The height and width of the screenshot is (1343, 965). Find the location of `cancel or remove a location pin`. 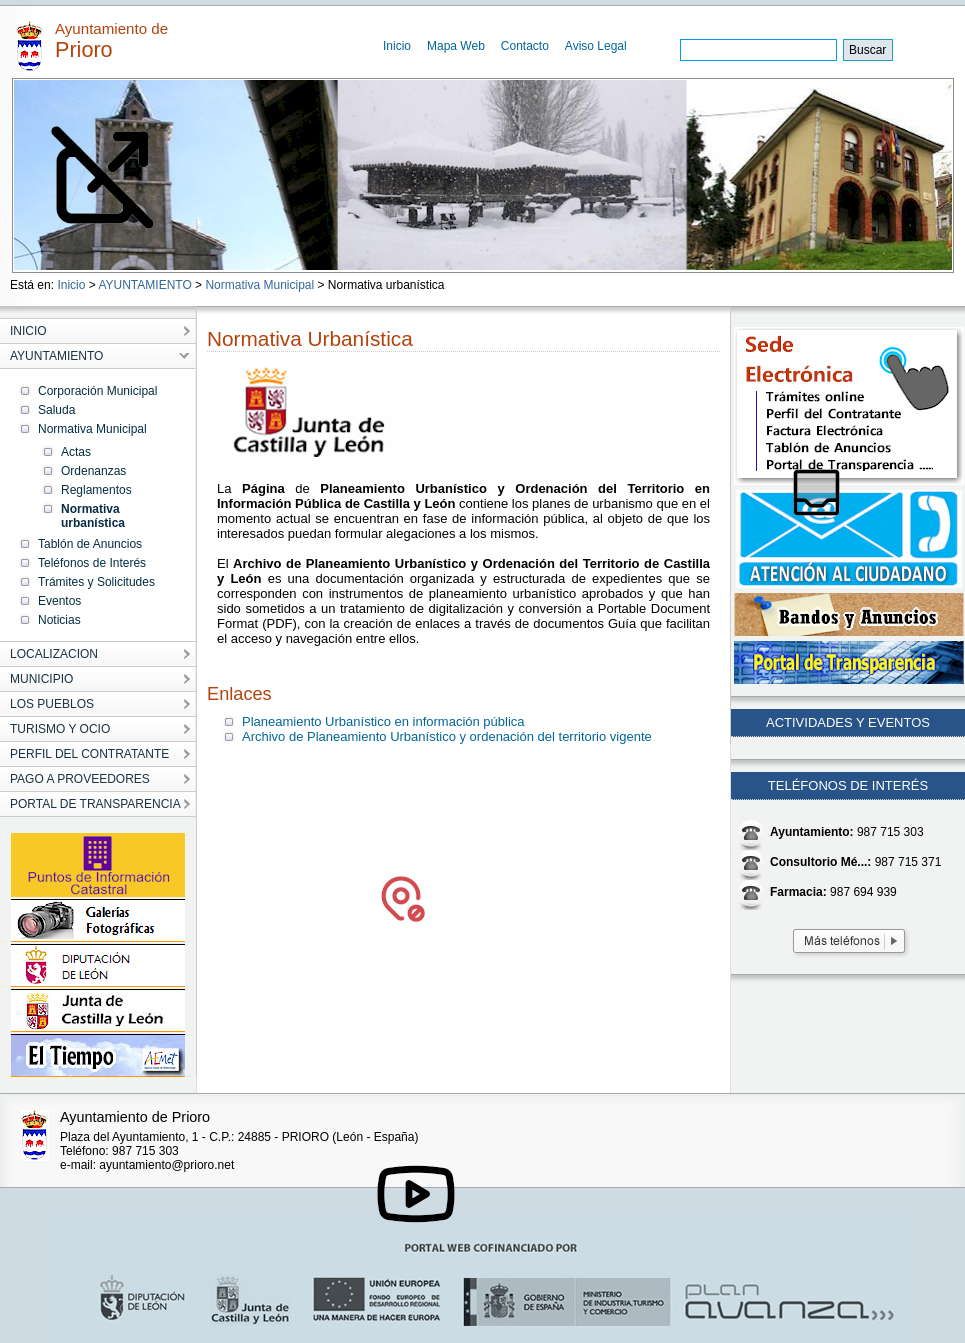

cancel or remove a location pin is located at coordinates (401, 898).